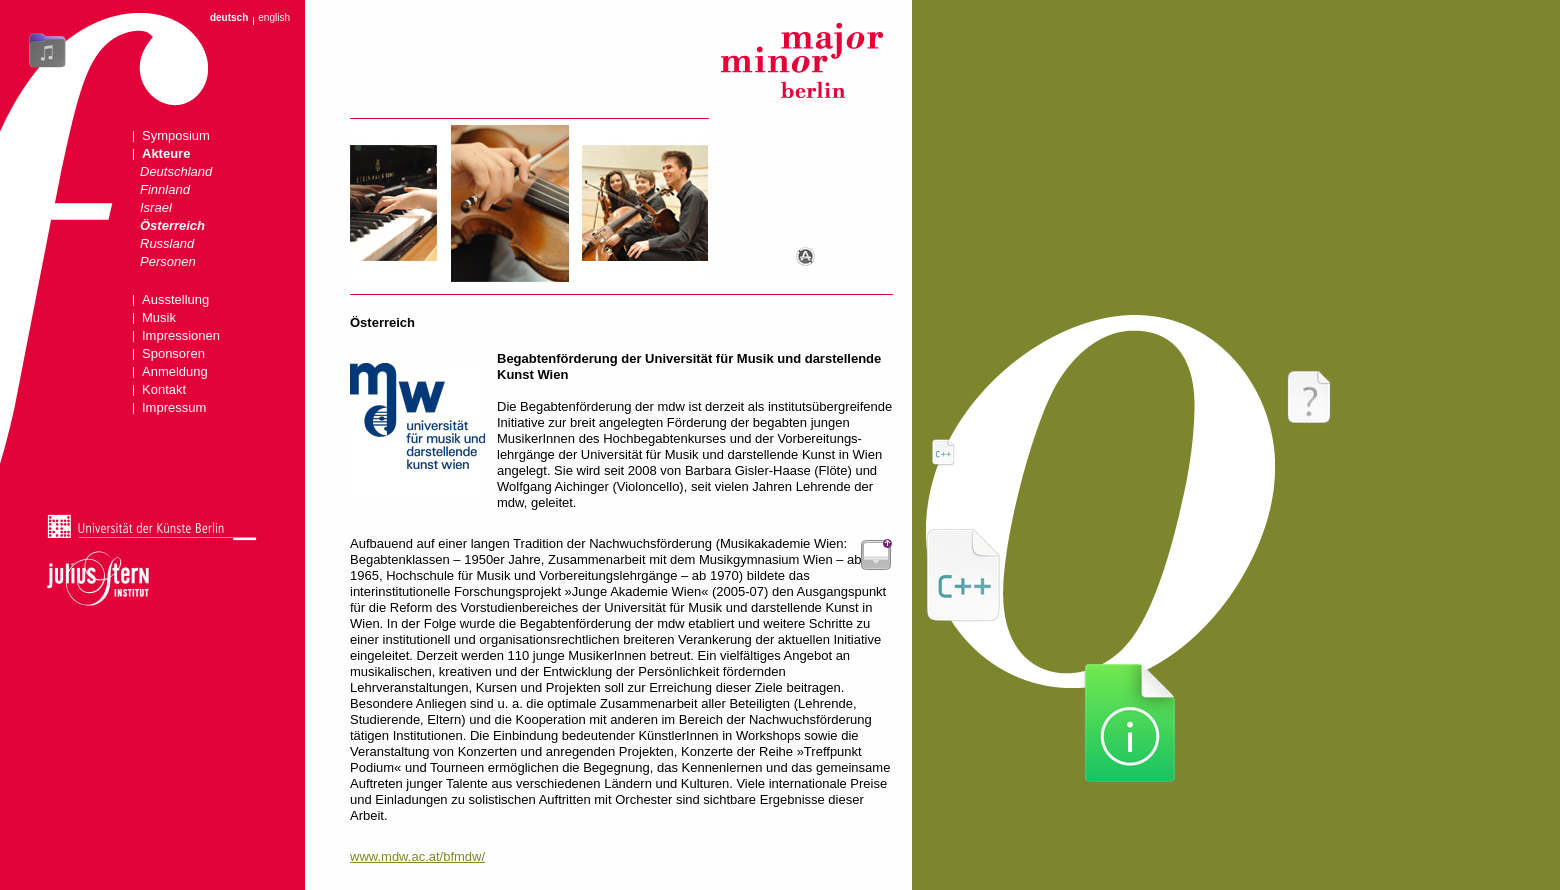  What do you see at coordinates (805, 256) in the screenshot?
I see `open the software updater application` at bounding box center [805, 256].